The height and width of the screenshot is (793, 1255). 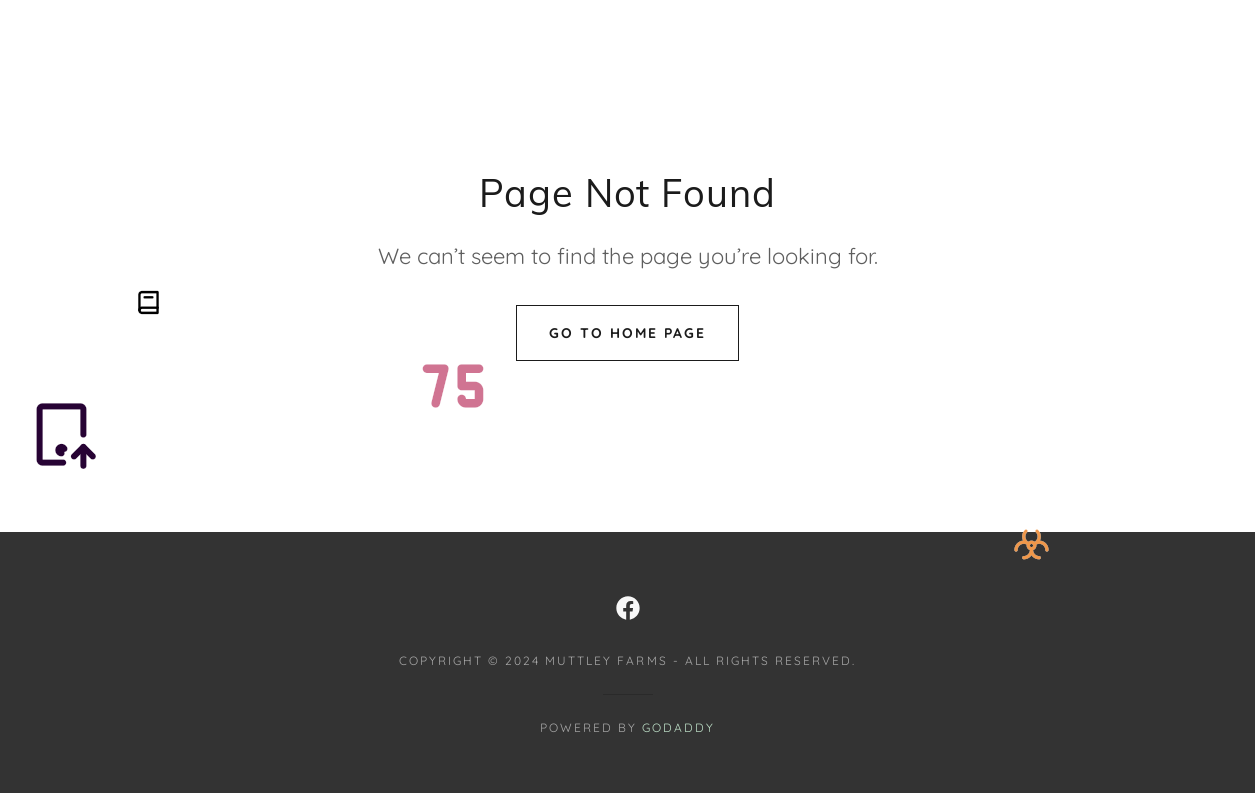 I want to click on indicates hazardous or dangerous content, so click(x=1031, y=545).